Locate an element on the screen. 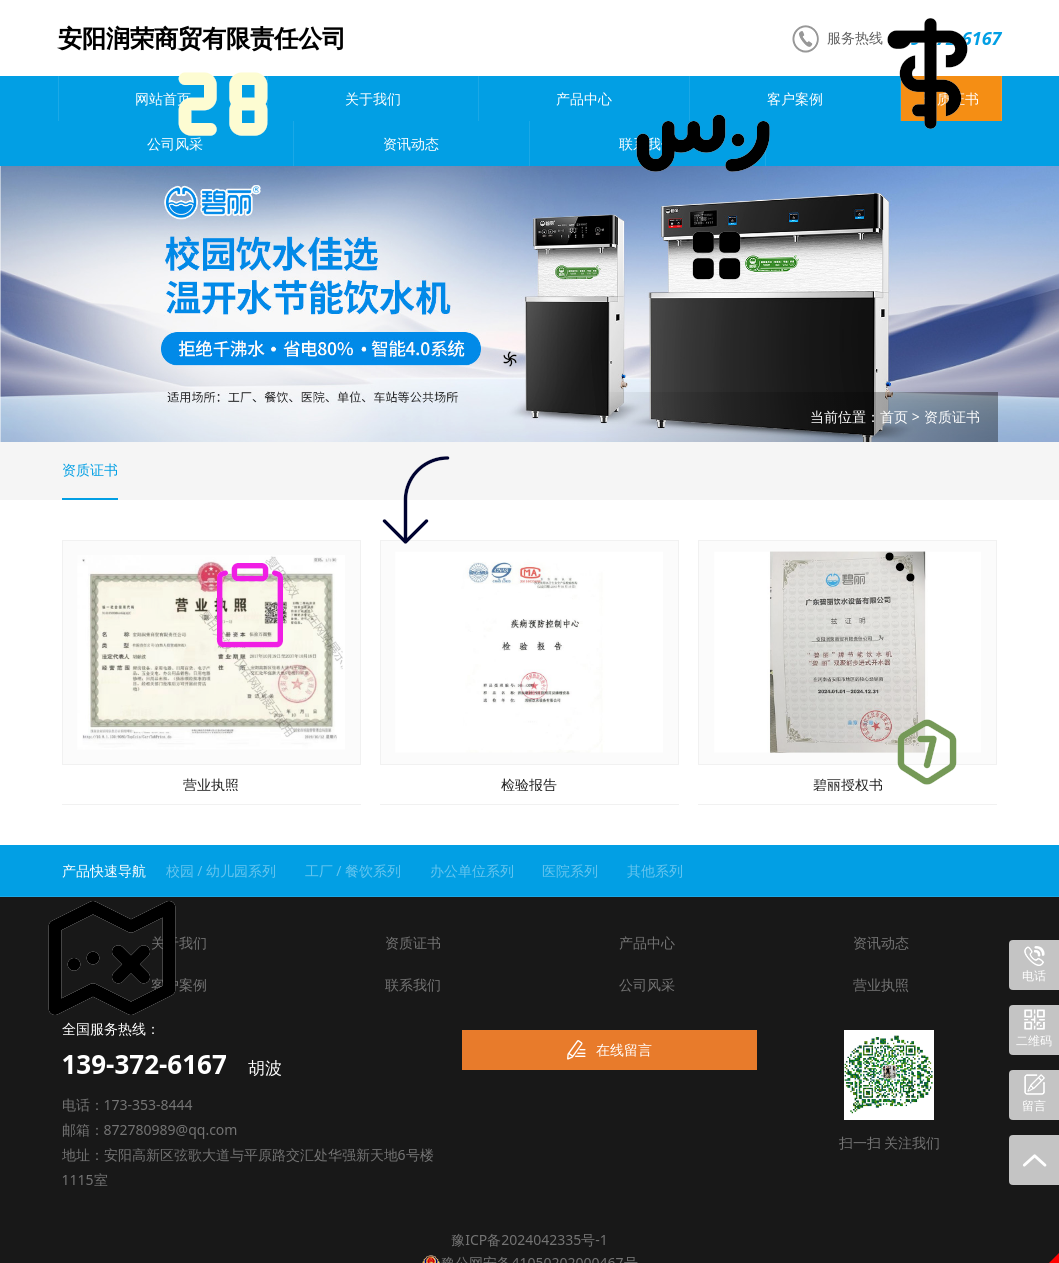  paste copied content from clipboard is located at coordinates (250, 607).